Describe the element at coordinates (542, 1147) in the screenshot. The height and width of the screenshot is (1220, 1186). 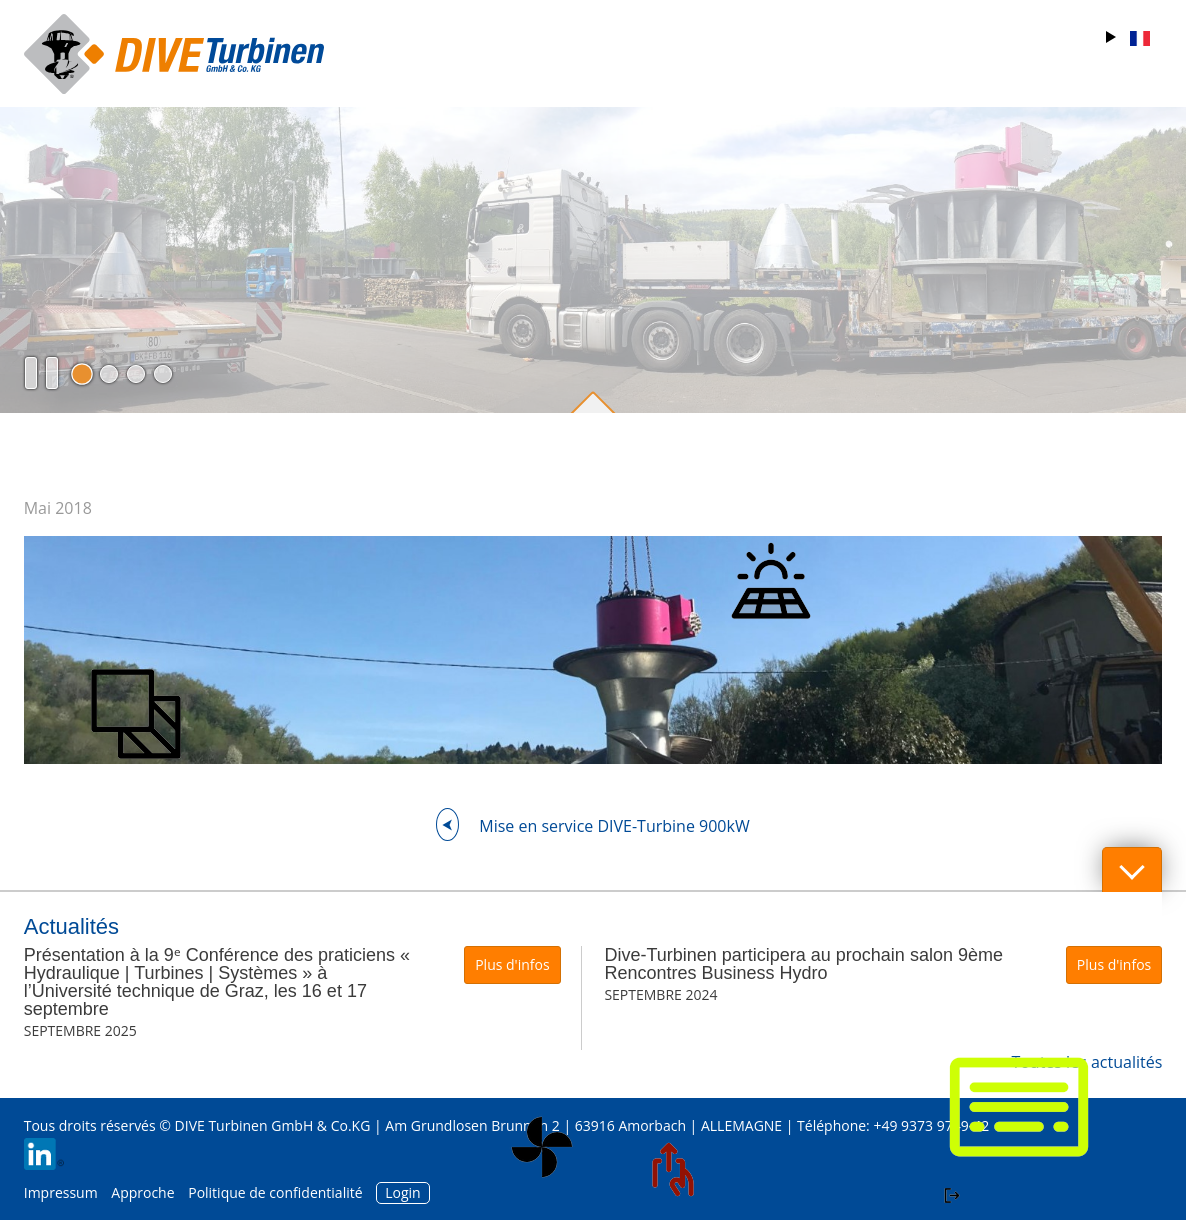
I see `access toys or games section` at that location.